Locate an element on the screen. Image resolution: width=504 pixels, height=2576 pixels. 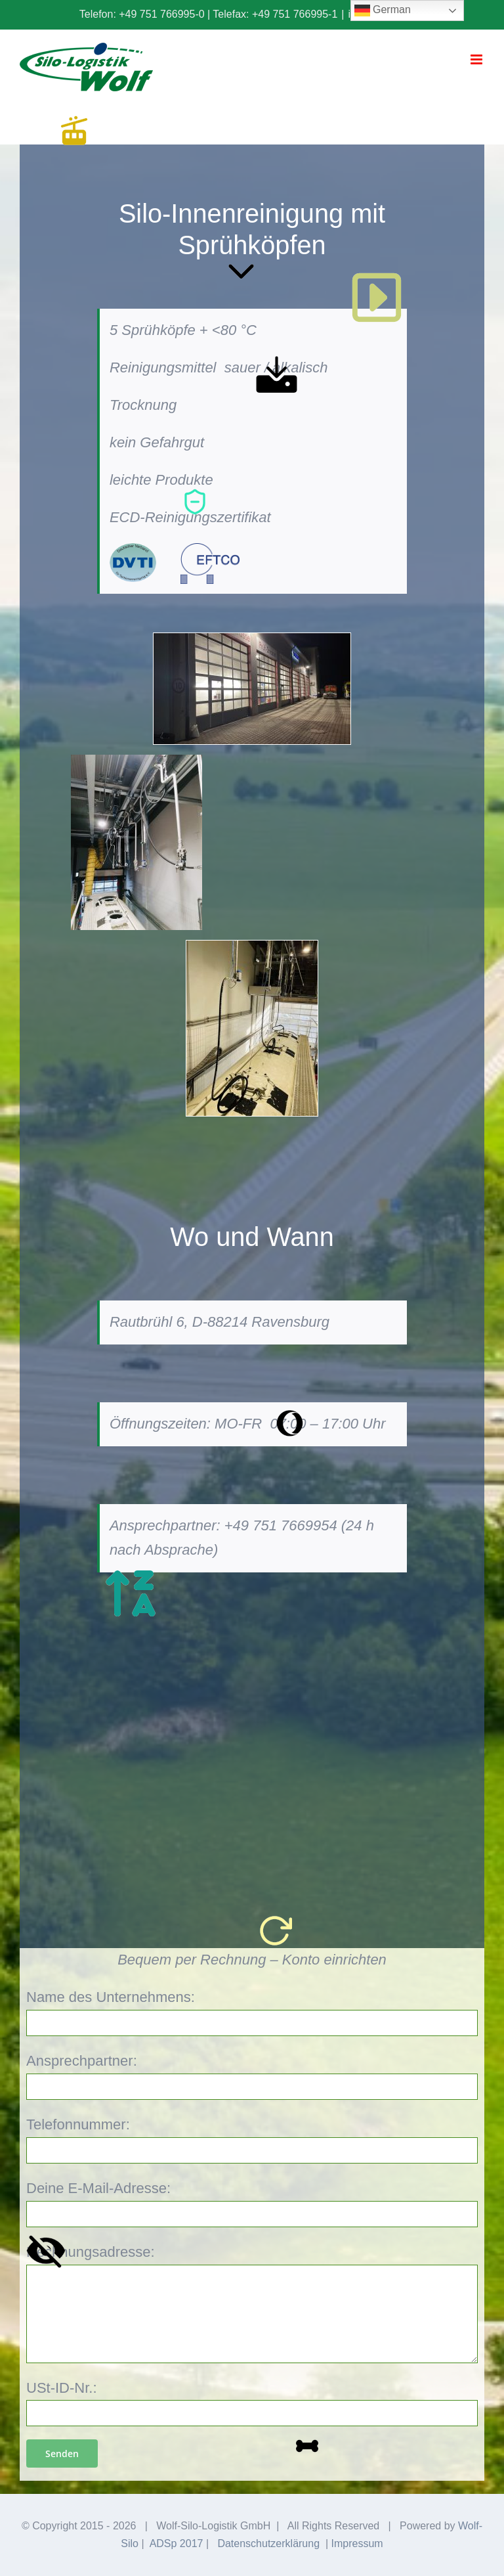
view tram or cable car transit options is located at coordinates (74, 131).